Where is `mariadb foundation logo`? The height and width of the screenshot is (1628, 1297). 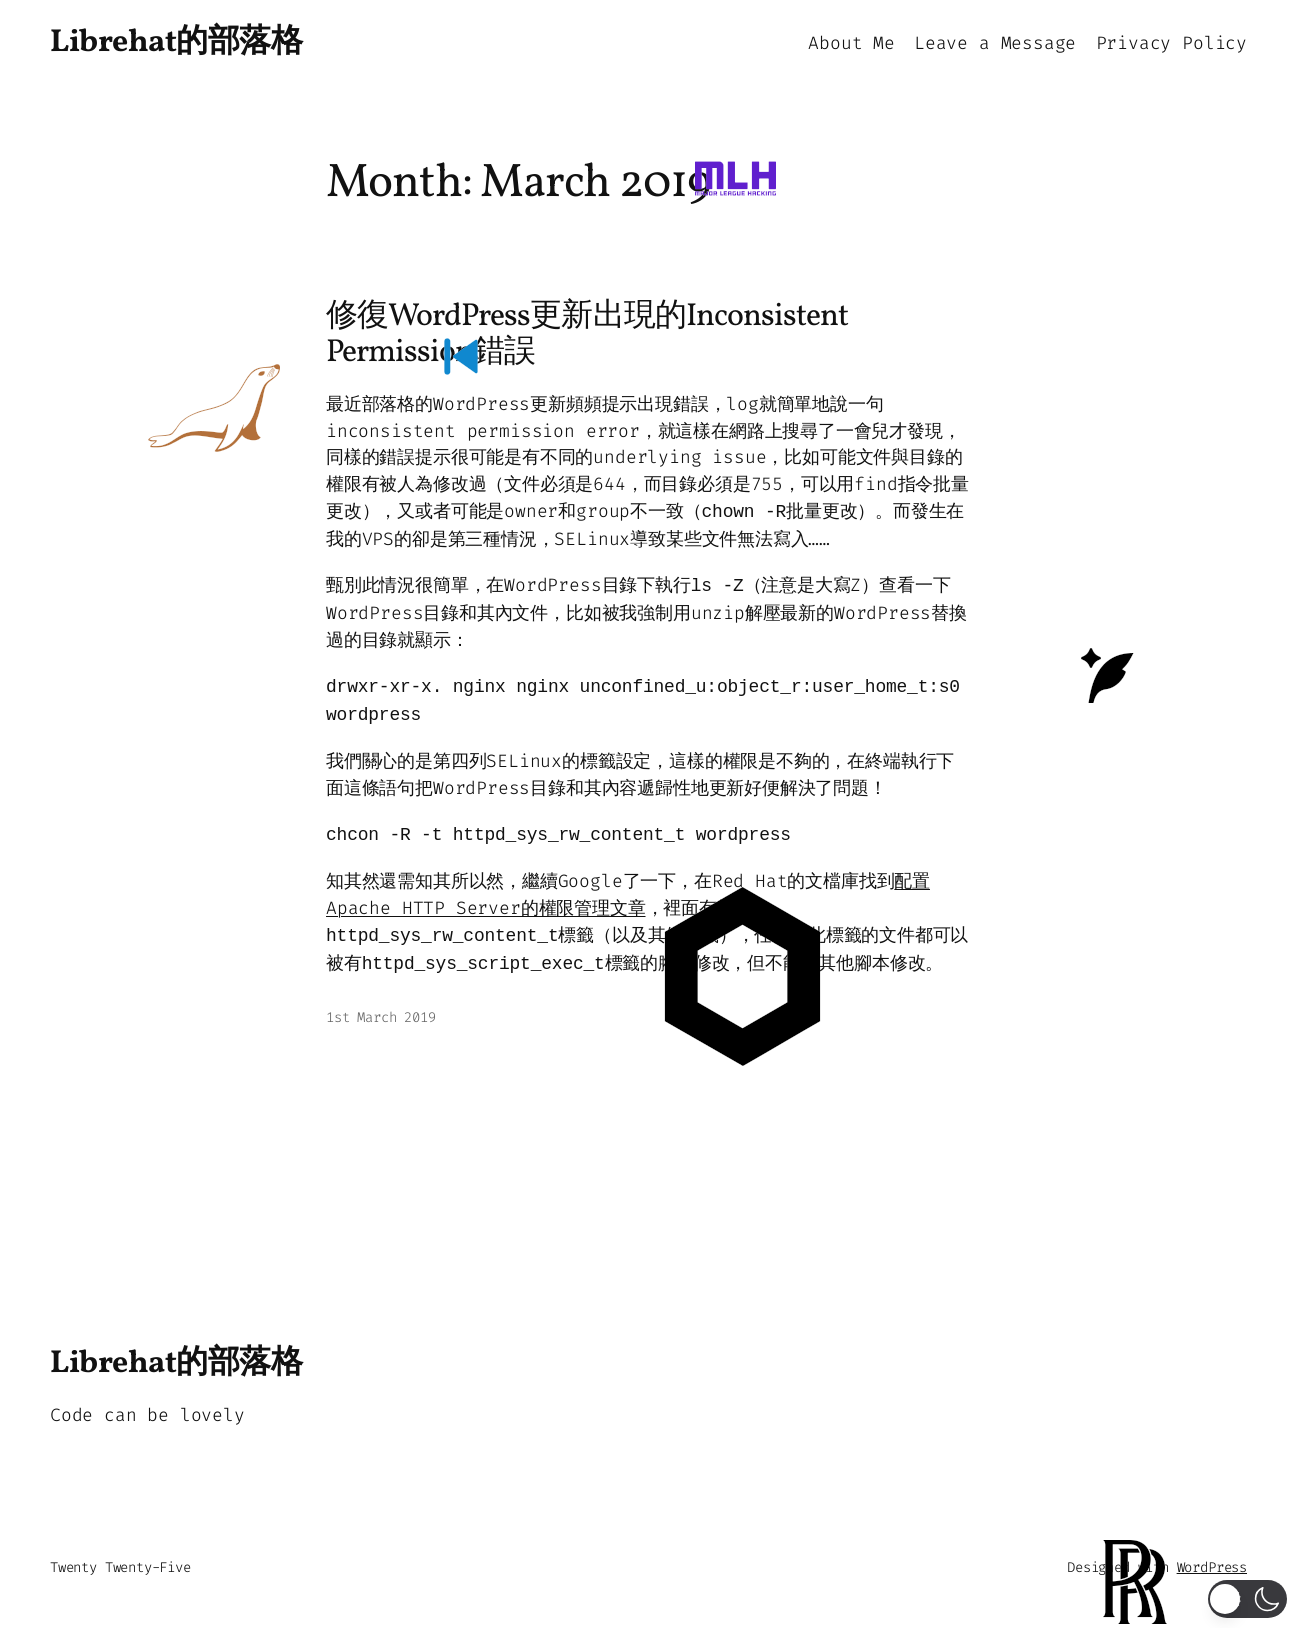 mariadb foundation logo is located at coordinates (214, 408).